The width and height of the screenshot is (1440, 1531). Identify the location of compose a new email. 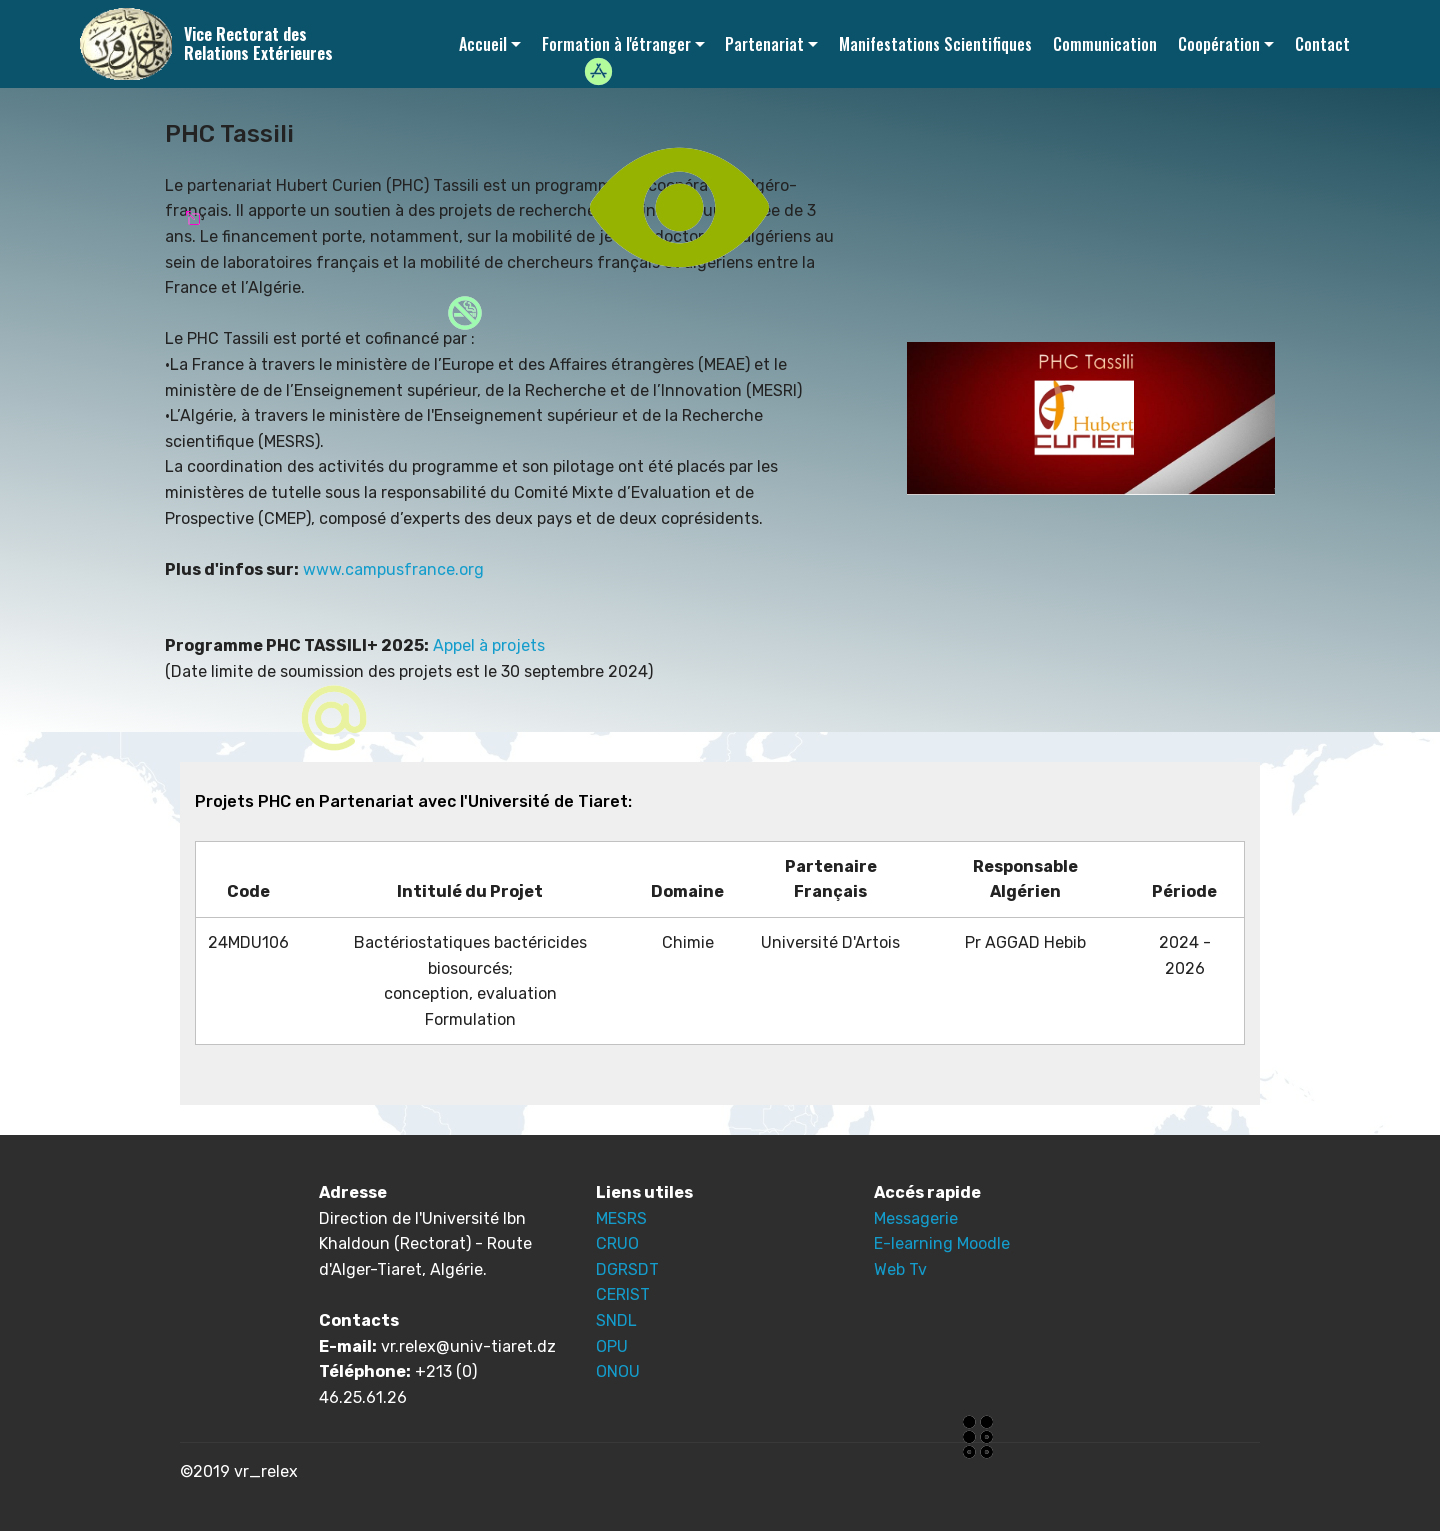
(334, 718).